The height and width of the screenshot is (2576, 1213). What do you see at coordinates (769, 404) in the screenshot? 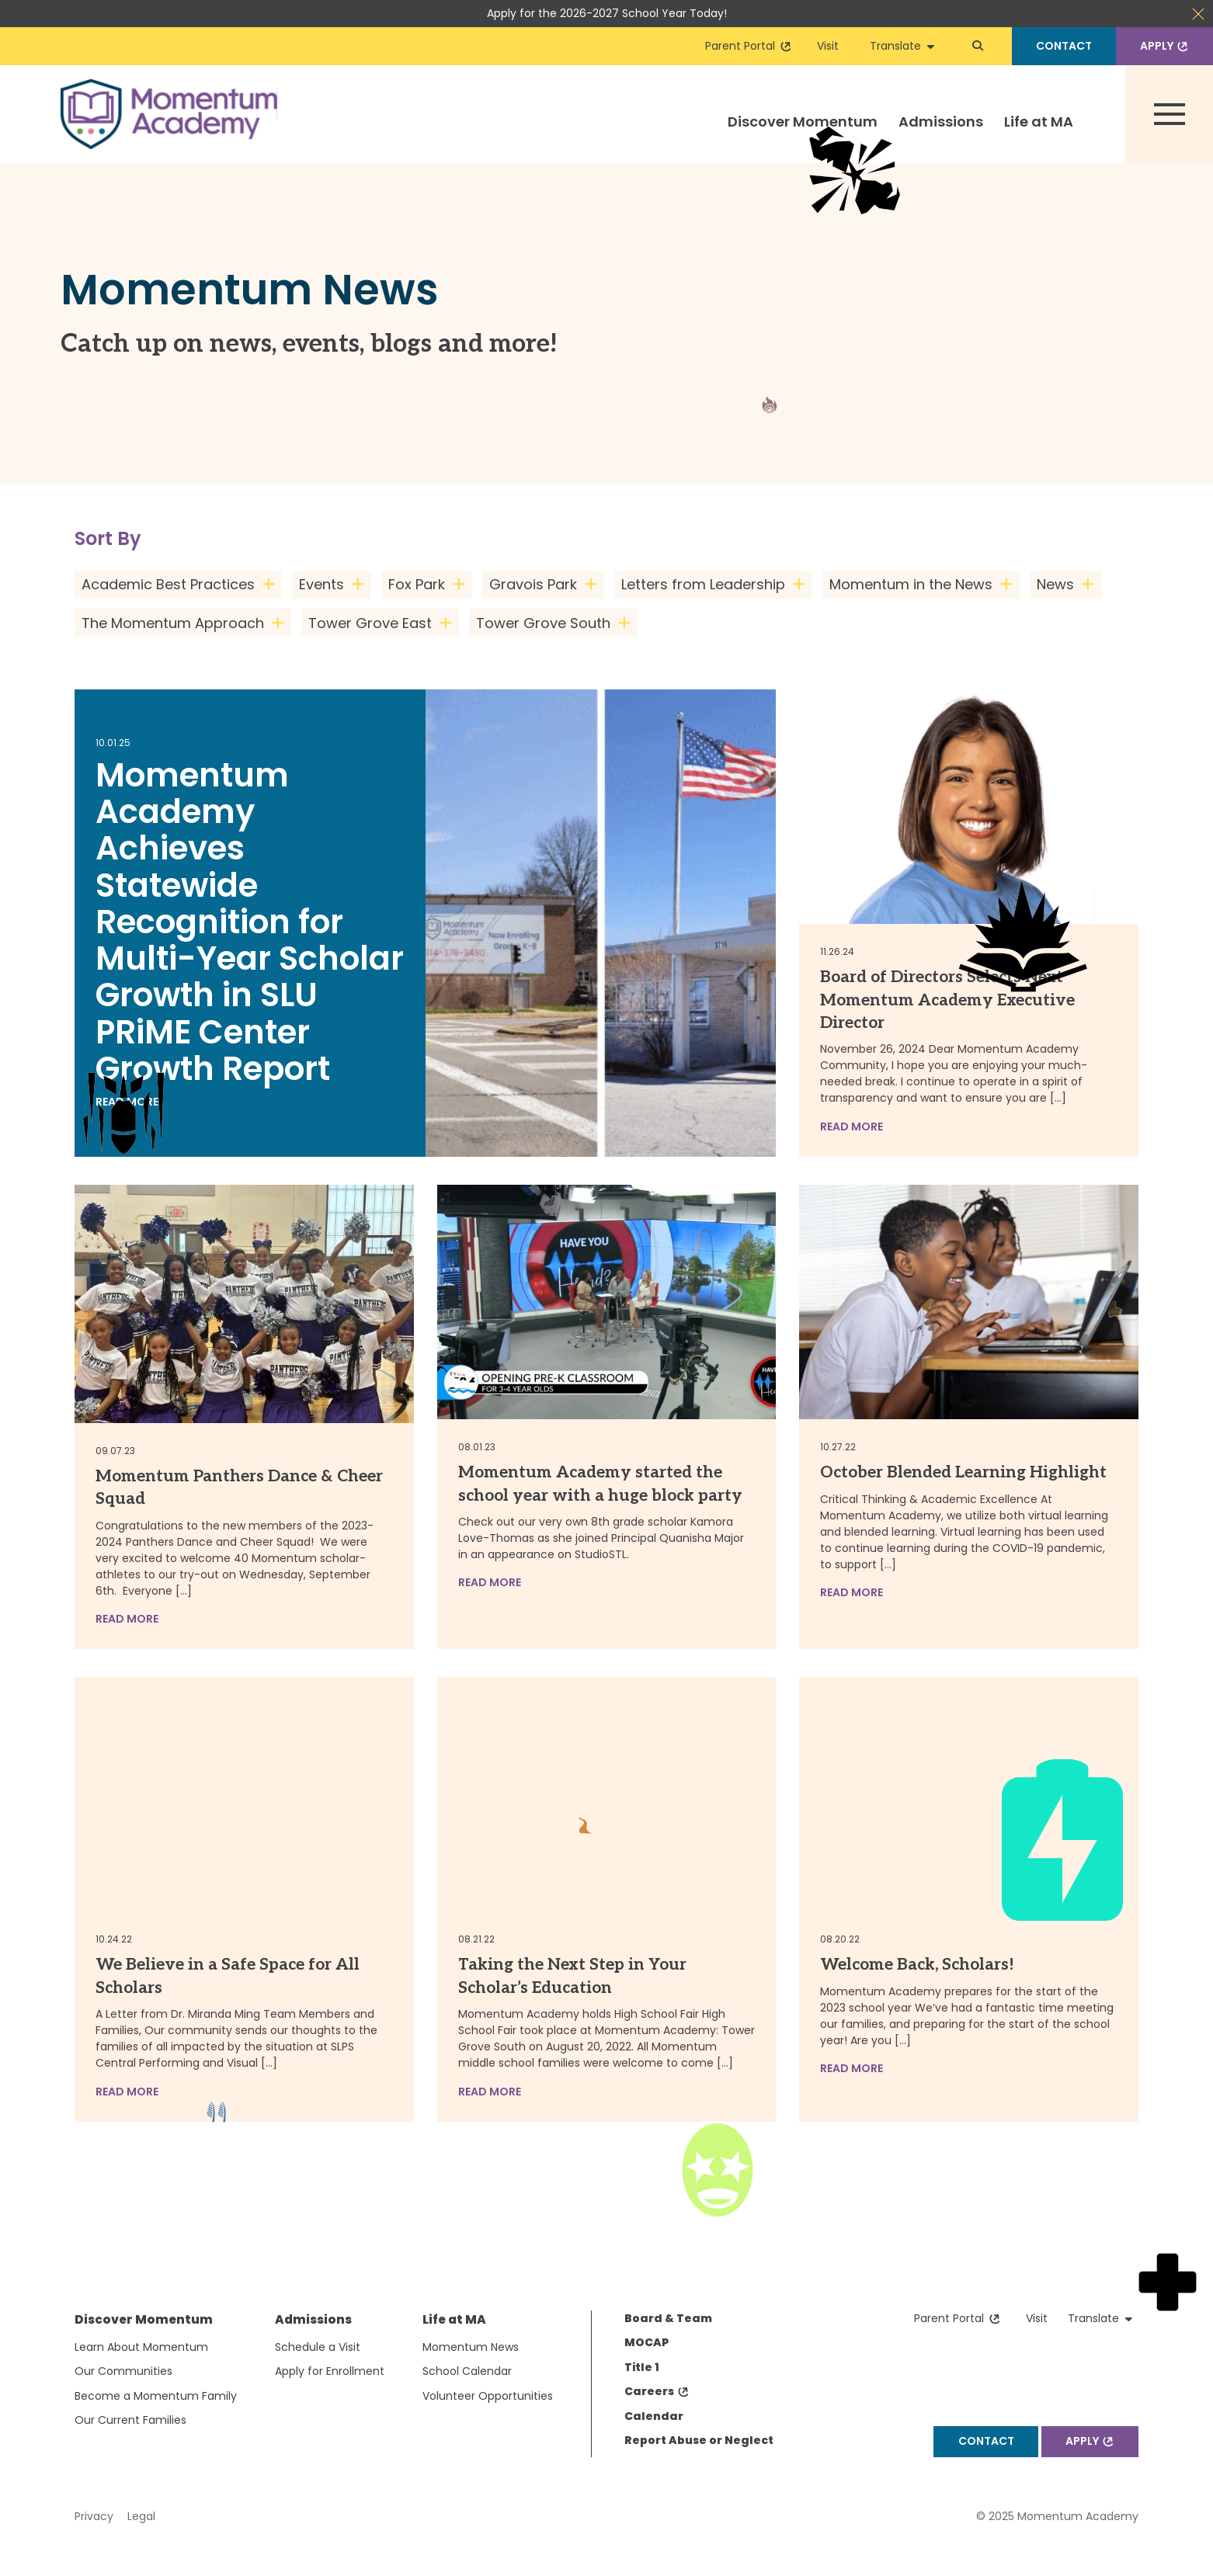
I see `activate fire vision or heat detection mode` at bounding box center [769, 404].